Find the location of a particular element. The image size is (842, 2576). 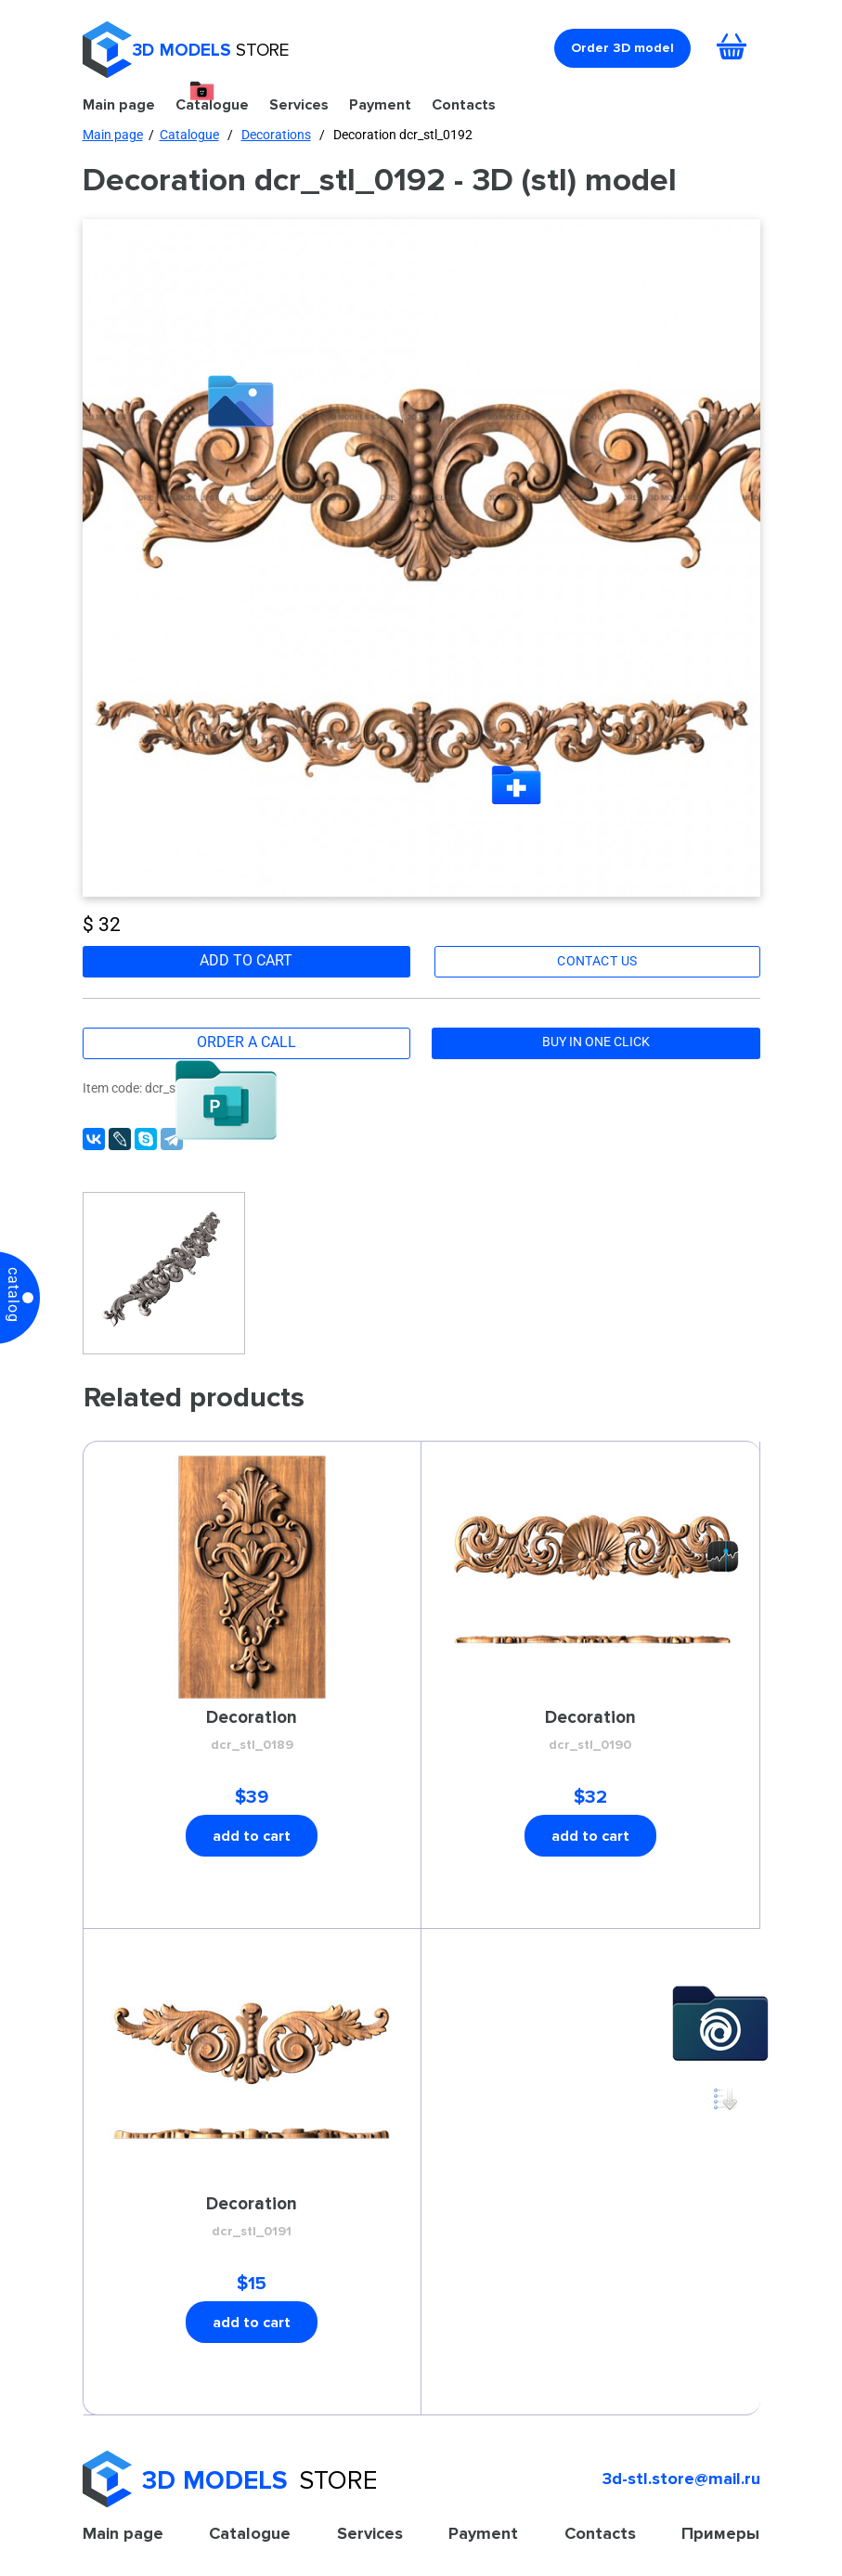

open pictures folder is located at coordinates (240, 403).